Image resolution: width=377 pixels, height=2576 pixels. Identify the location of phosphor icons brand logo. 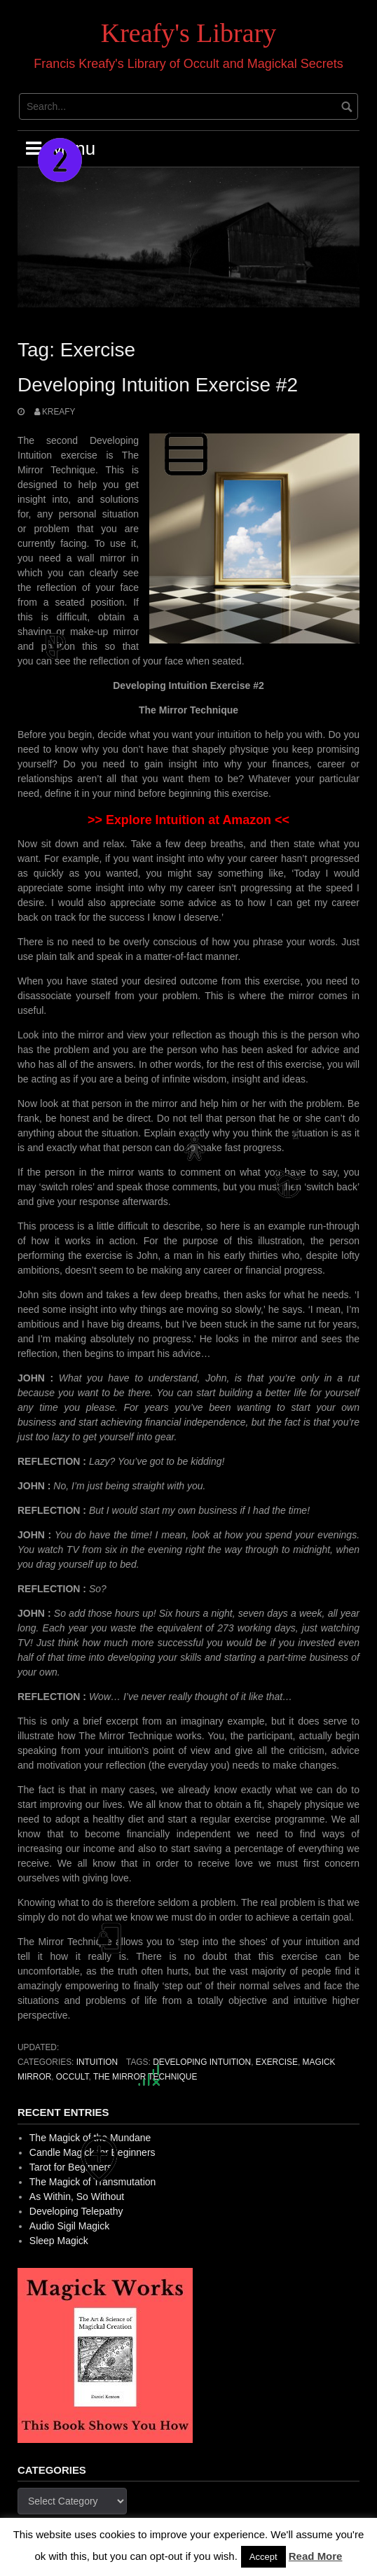
(54, 645).